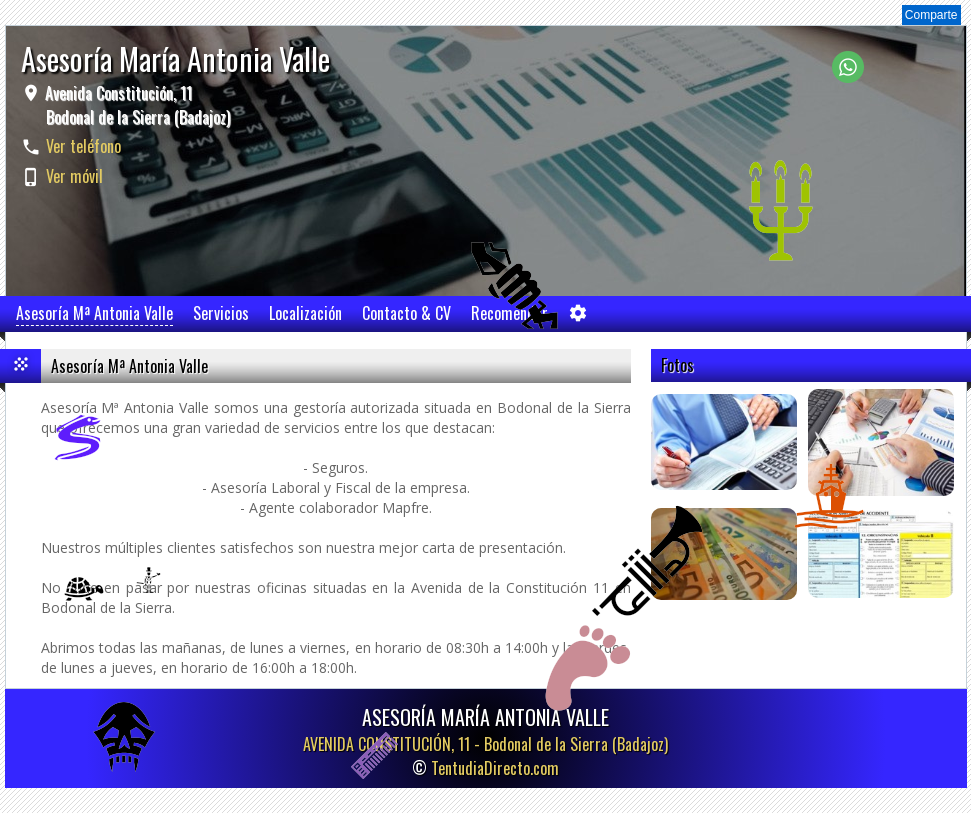  What do you see at coordinates (780, 210) in the screenshot?
I see `decorative lighting or ambiance setting` at bounding box center [780, 210].